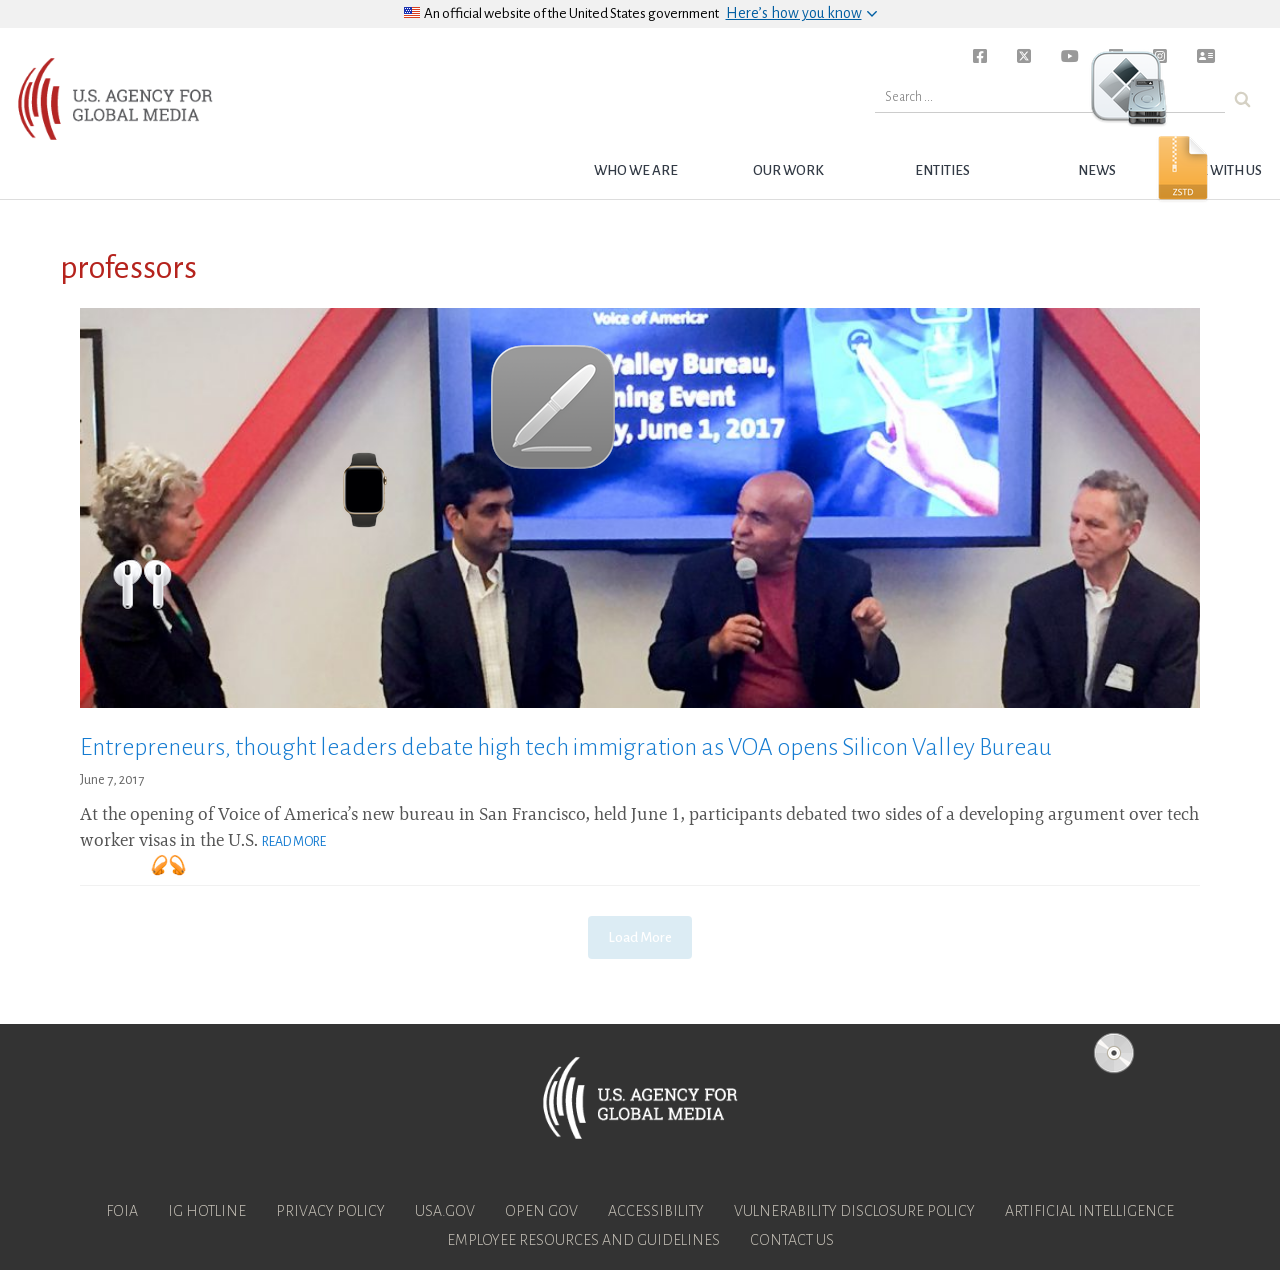 This screenshot has width=1280, height=1270. I want to click on a zstandard compressed file, so click(1183, 169).